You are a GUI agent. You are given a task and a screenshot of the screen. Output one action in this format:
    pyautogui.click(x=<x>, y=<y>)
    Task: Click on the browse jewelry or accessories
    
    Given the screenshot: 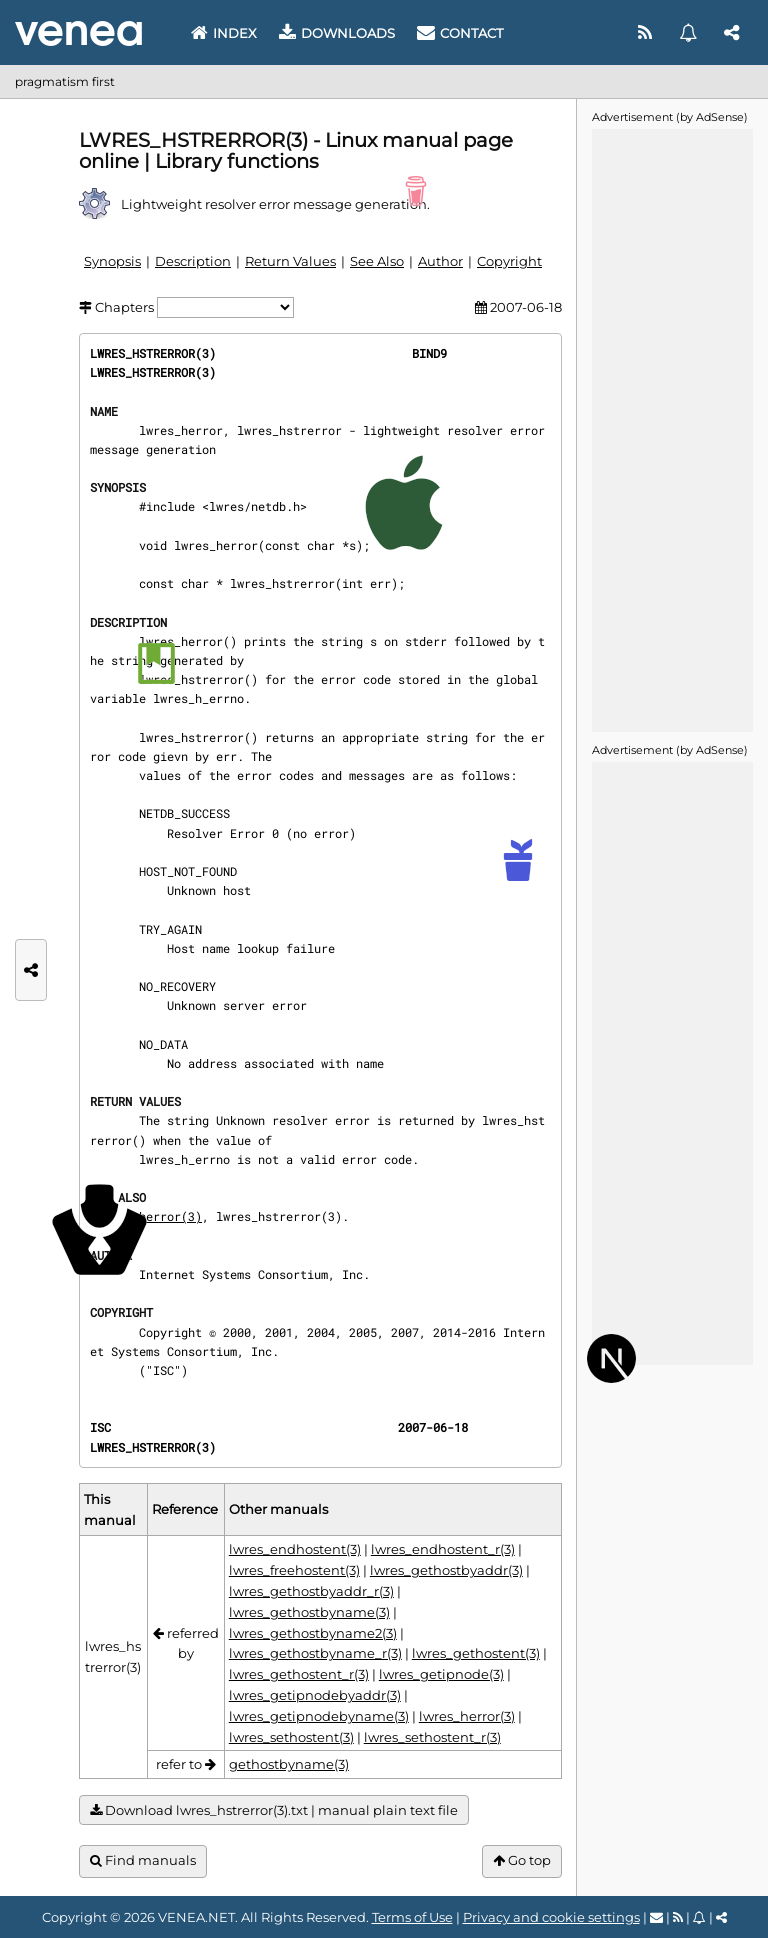 What is the action you would take?
    pyautogui.click(x=99, y=1232)
    